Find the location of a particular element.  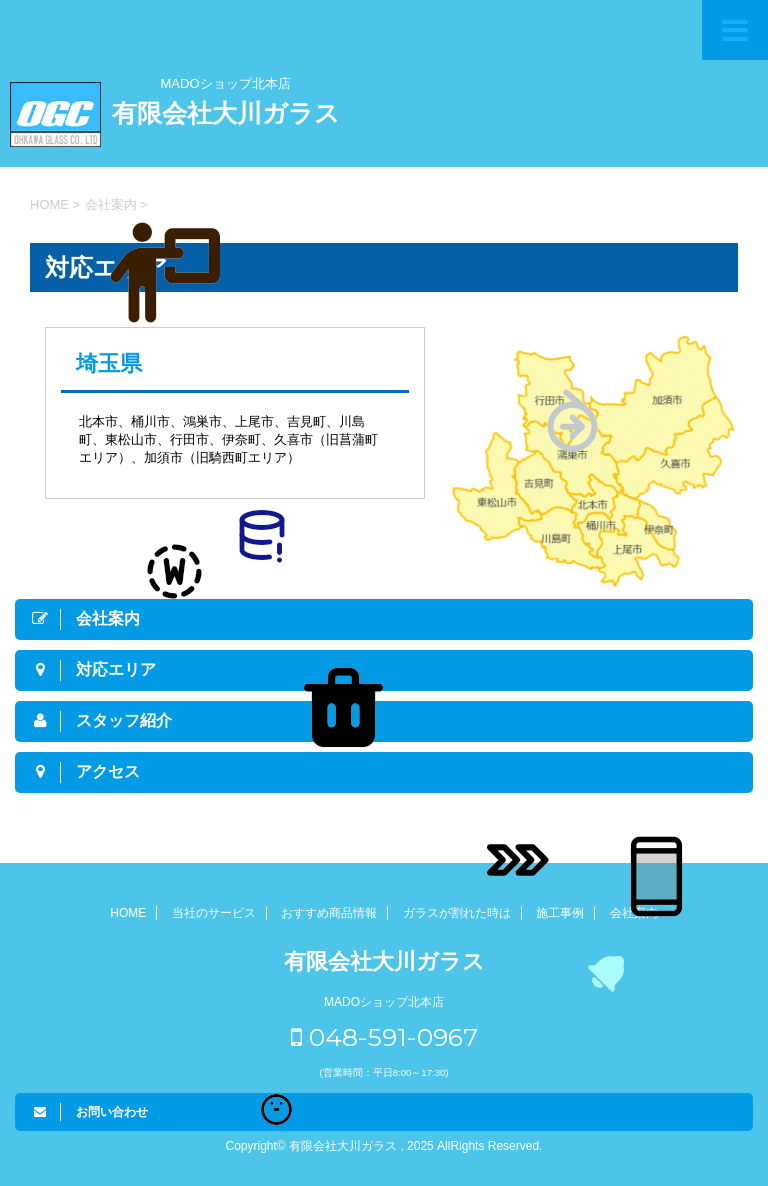

inertia.js framework logo is located at coordinates (517, 860).